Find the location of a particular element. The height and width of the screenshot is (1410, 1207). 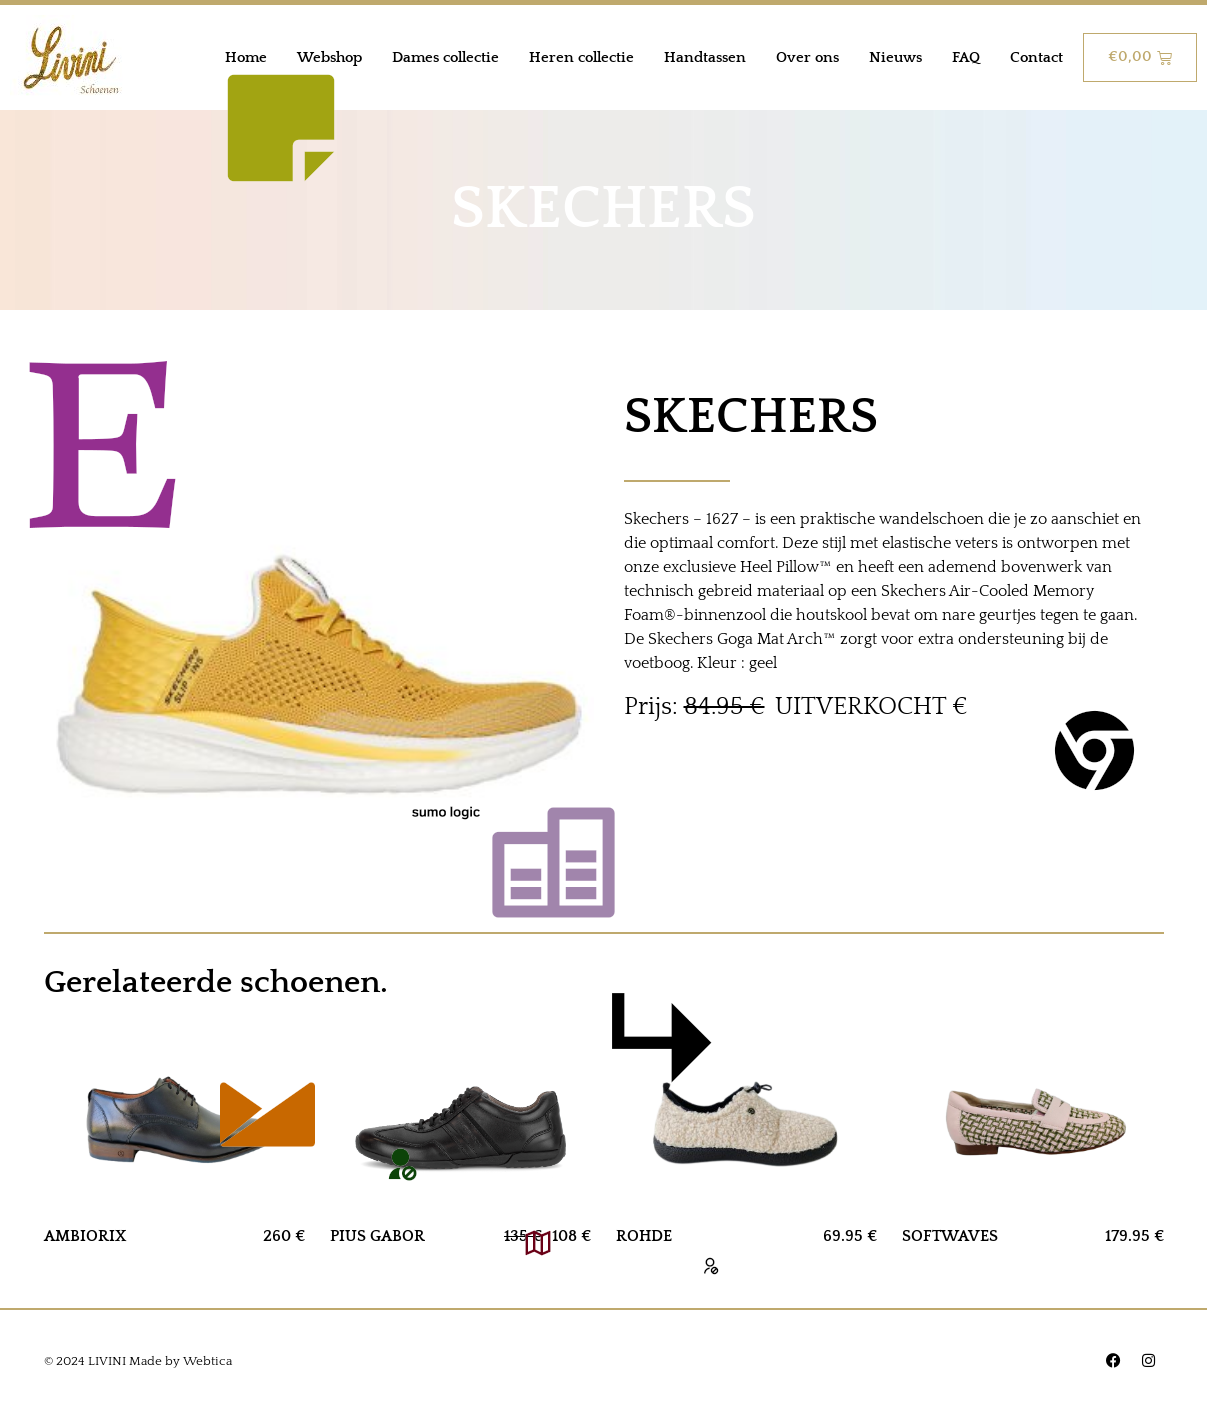

open Google Chrome browser is located at coordinates (1094, 750).